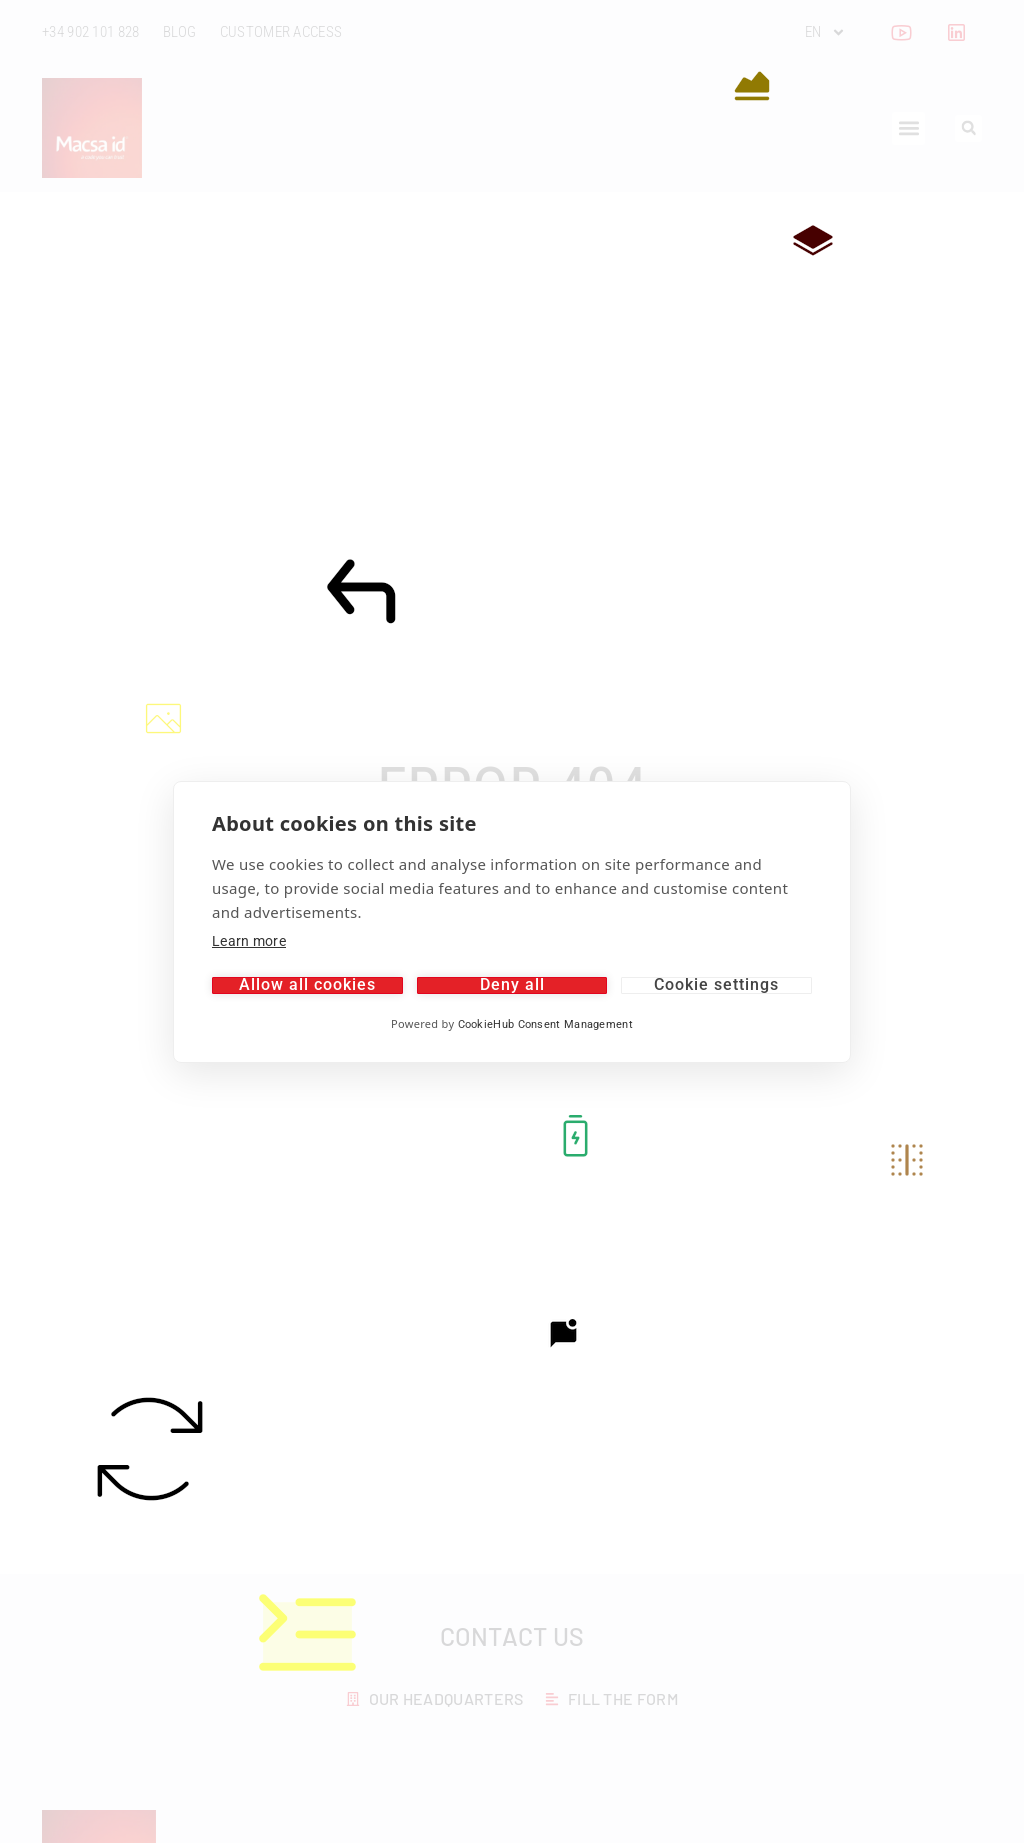  I want to click on view or browse photos, so click(163, 718).